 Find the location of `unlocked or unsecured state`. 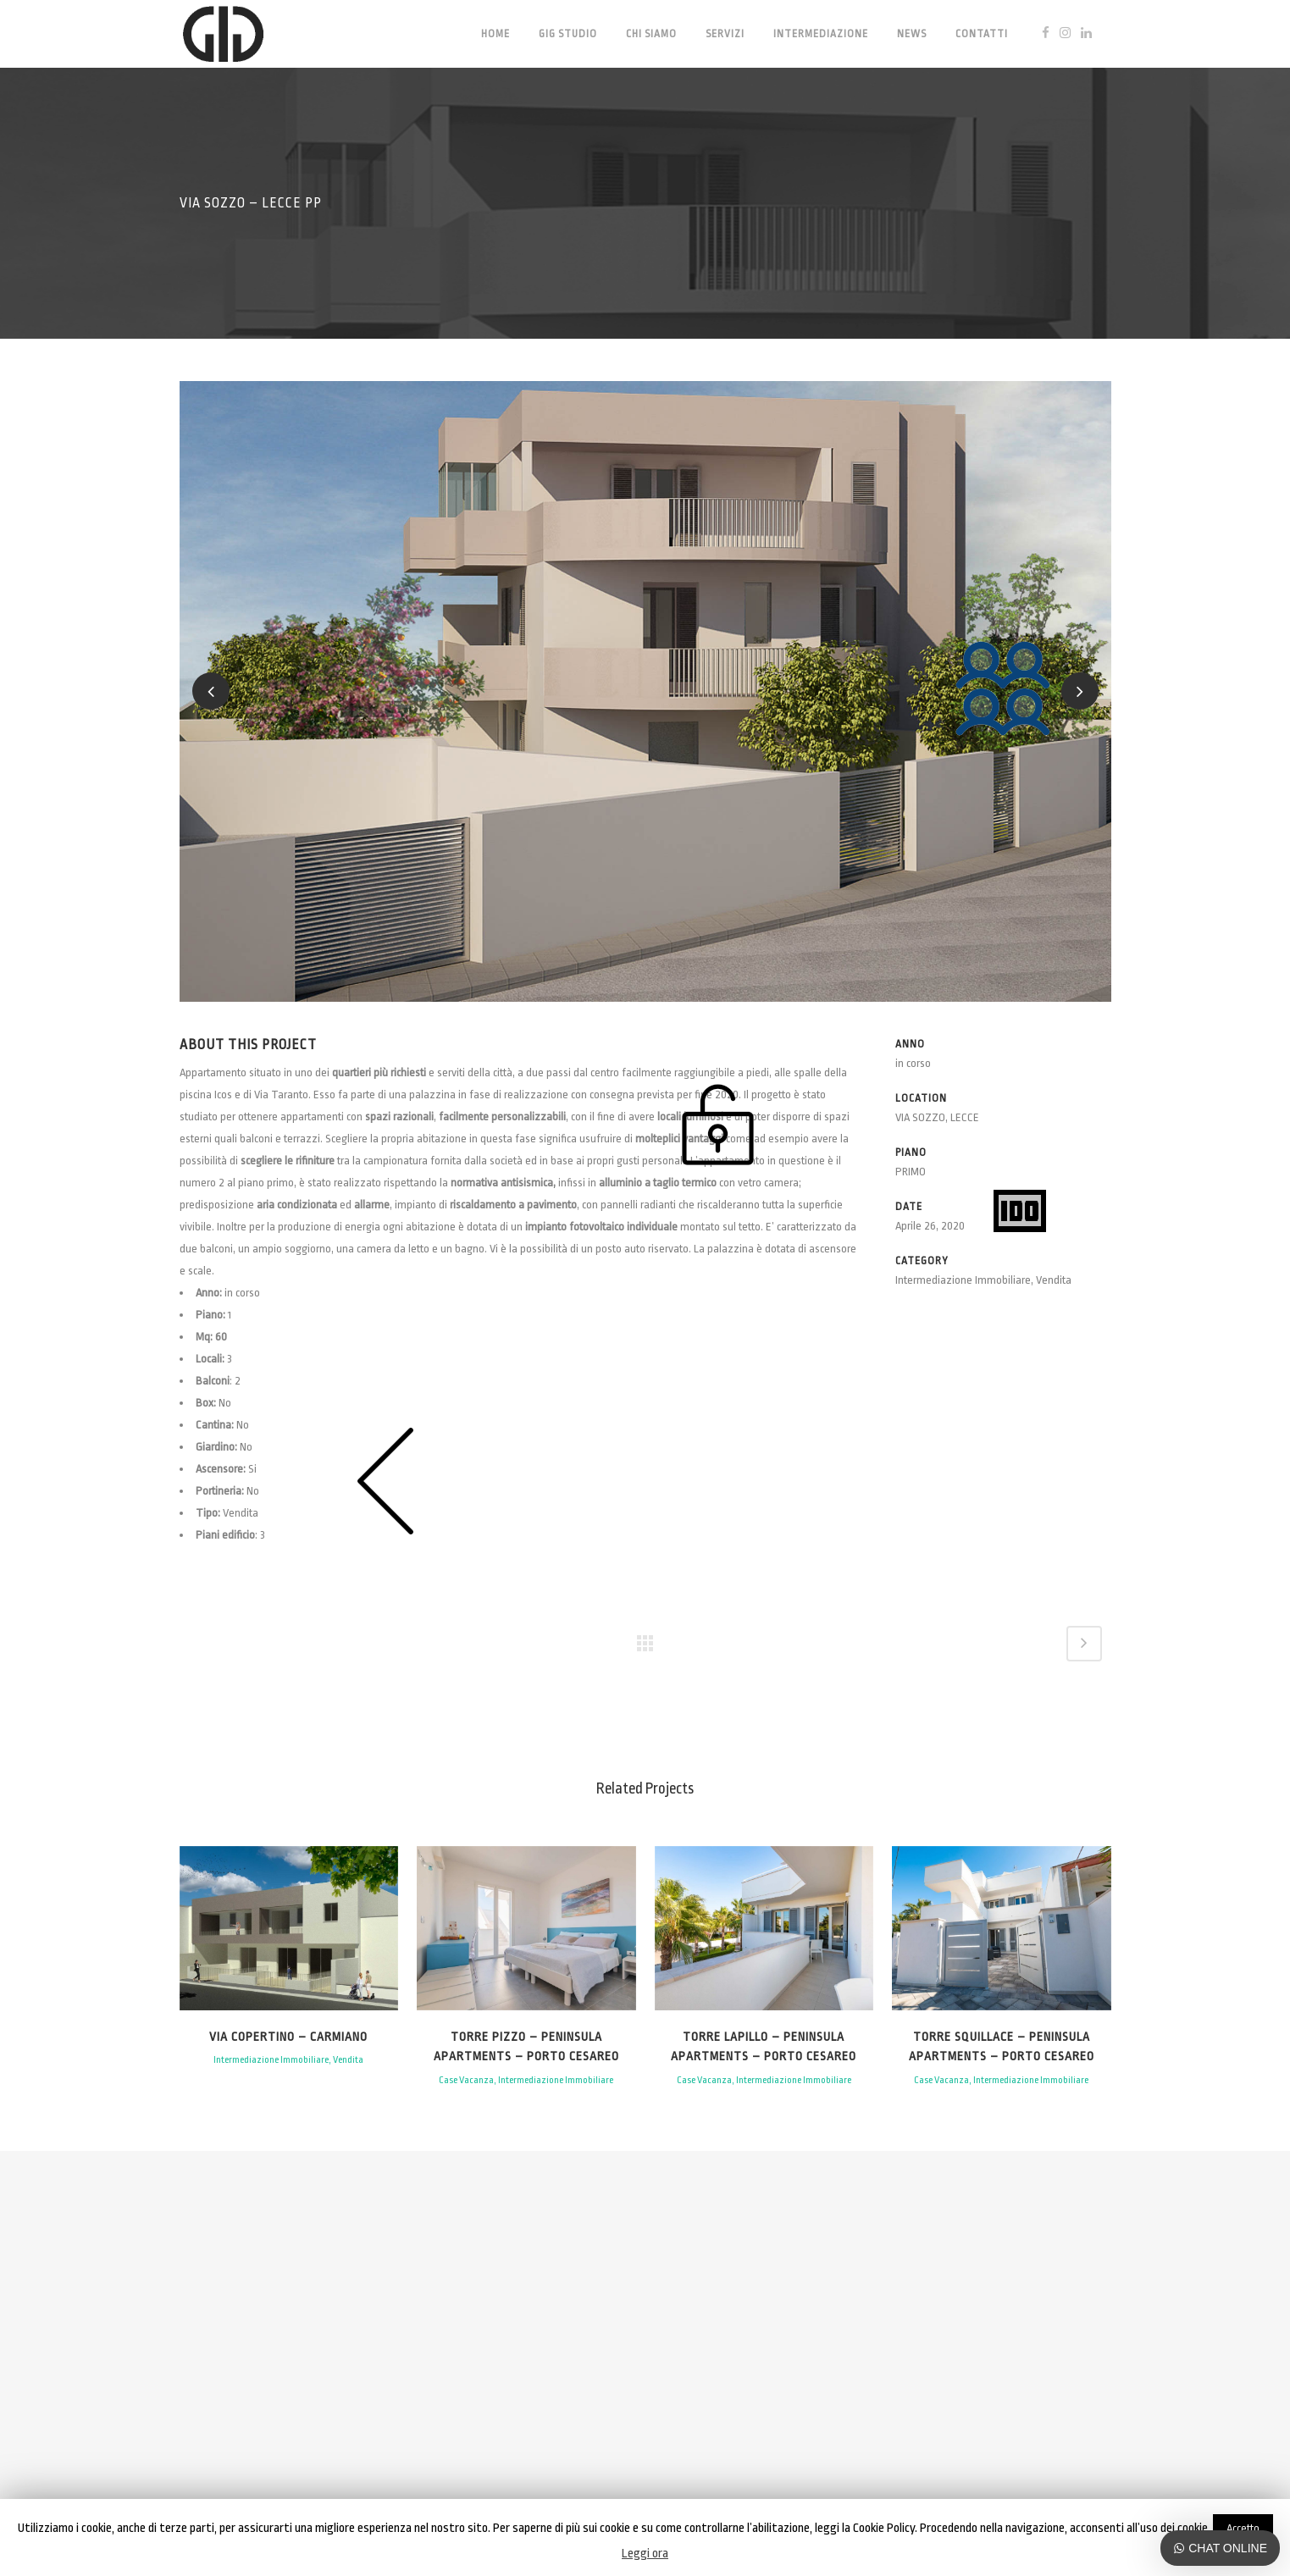

unlocked or unsecured state is located at coordinates (717, 1129).